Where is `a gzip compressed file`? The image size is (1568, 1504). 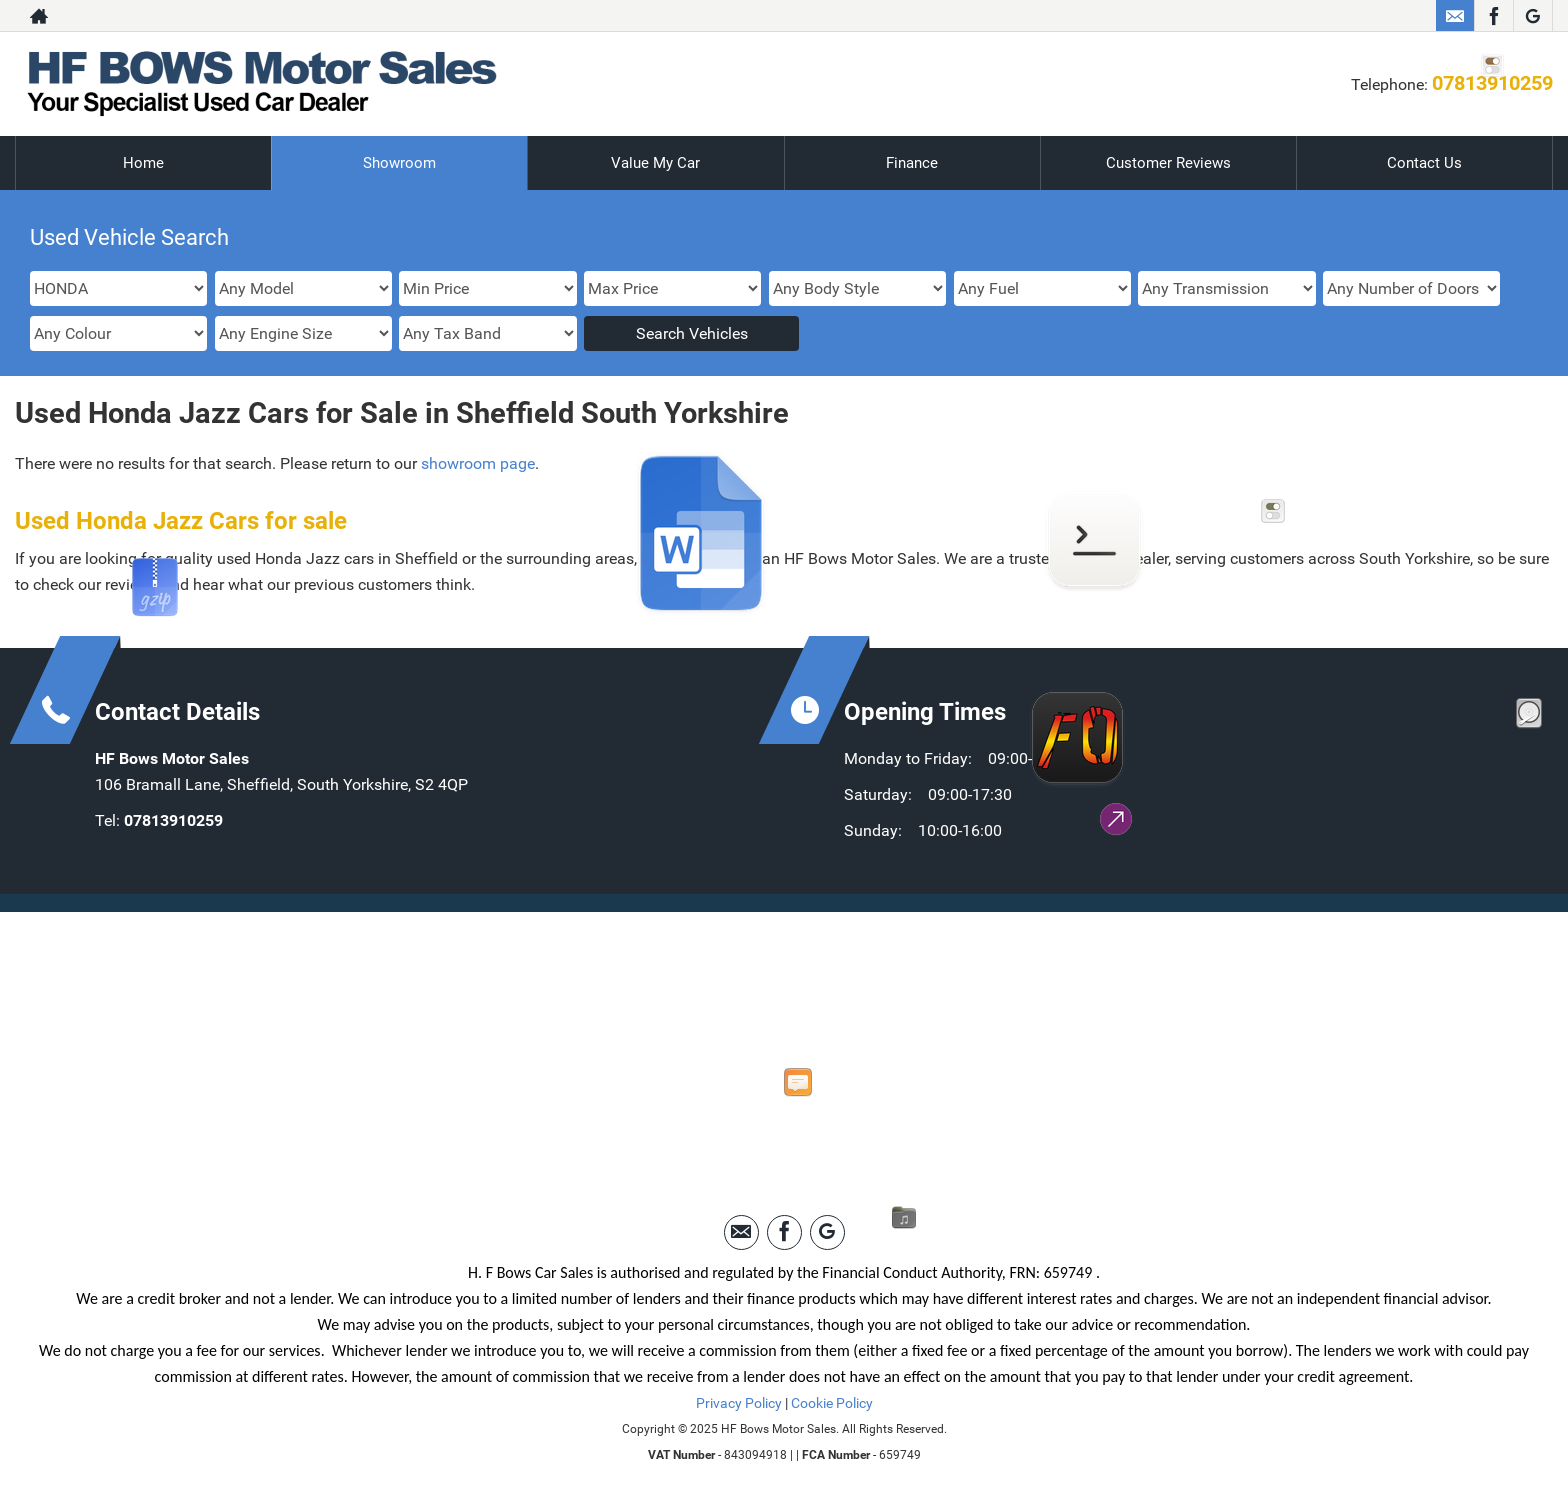
a gzip compressed file is located at coordinates (155, 587).